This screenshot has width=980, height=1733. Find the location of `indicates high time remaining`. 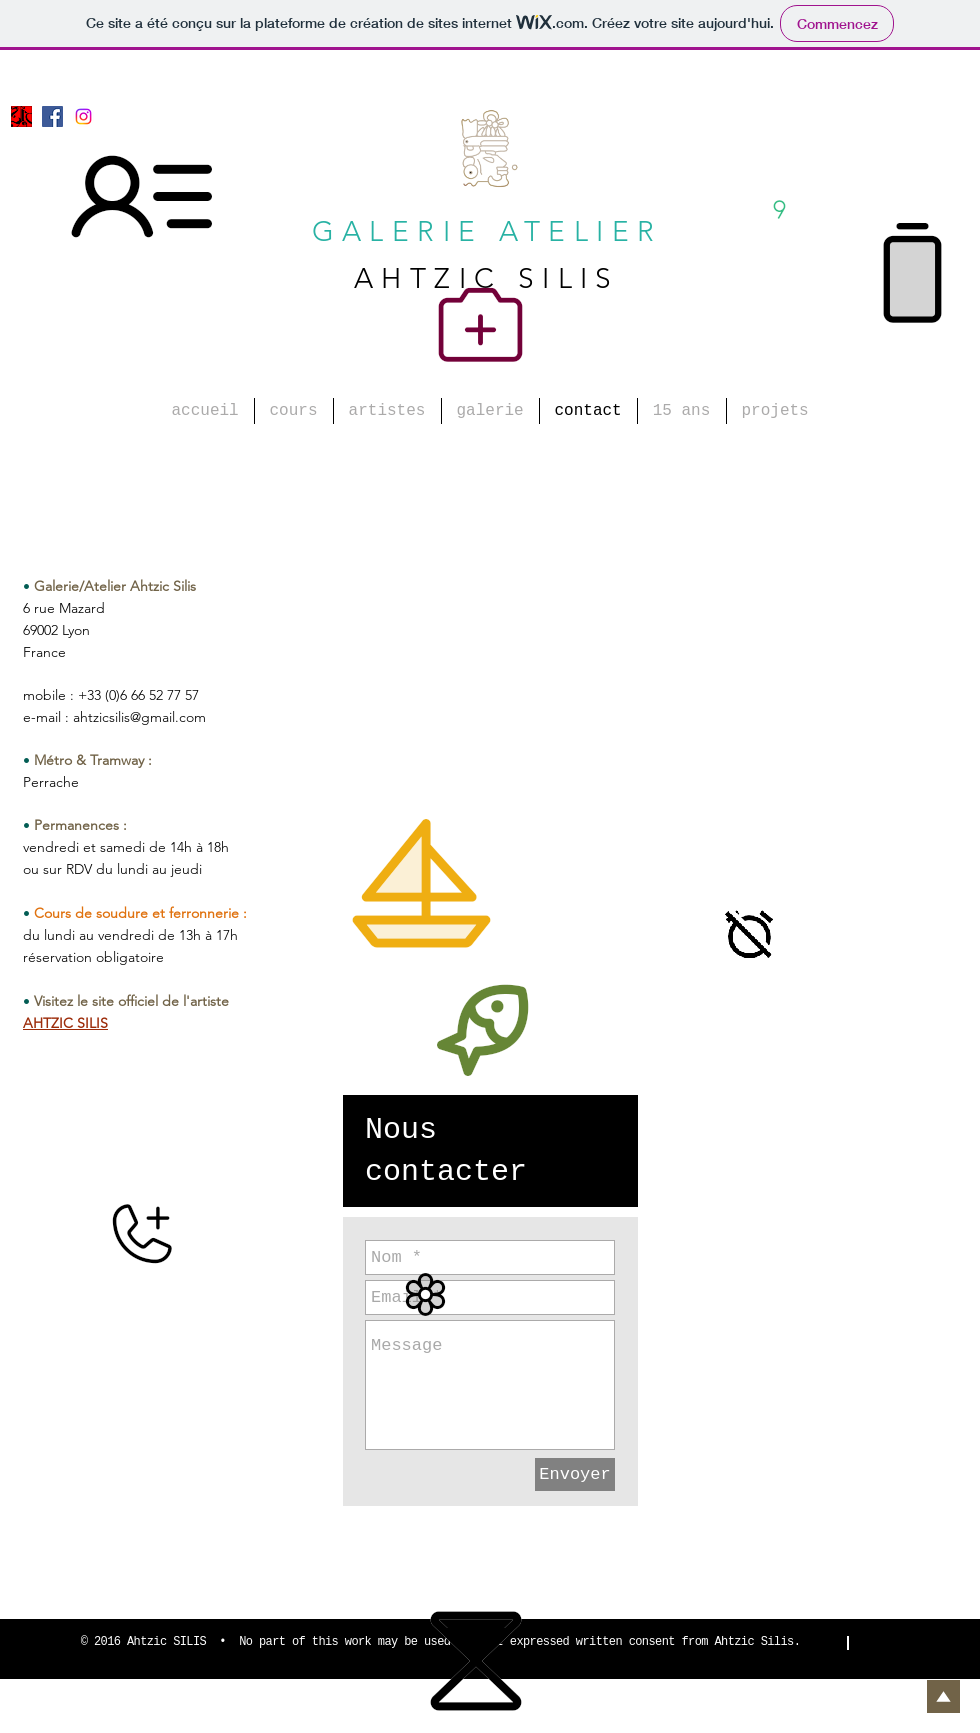

indicates high time remaining is located at coordinates (476, 1661).